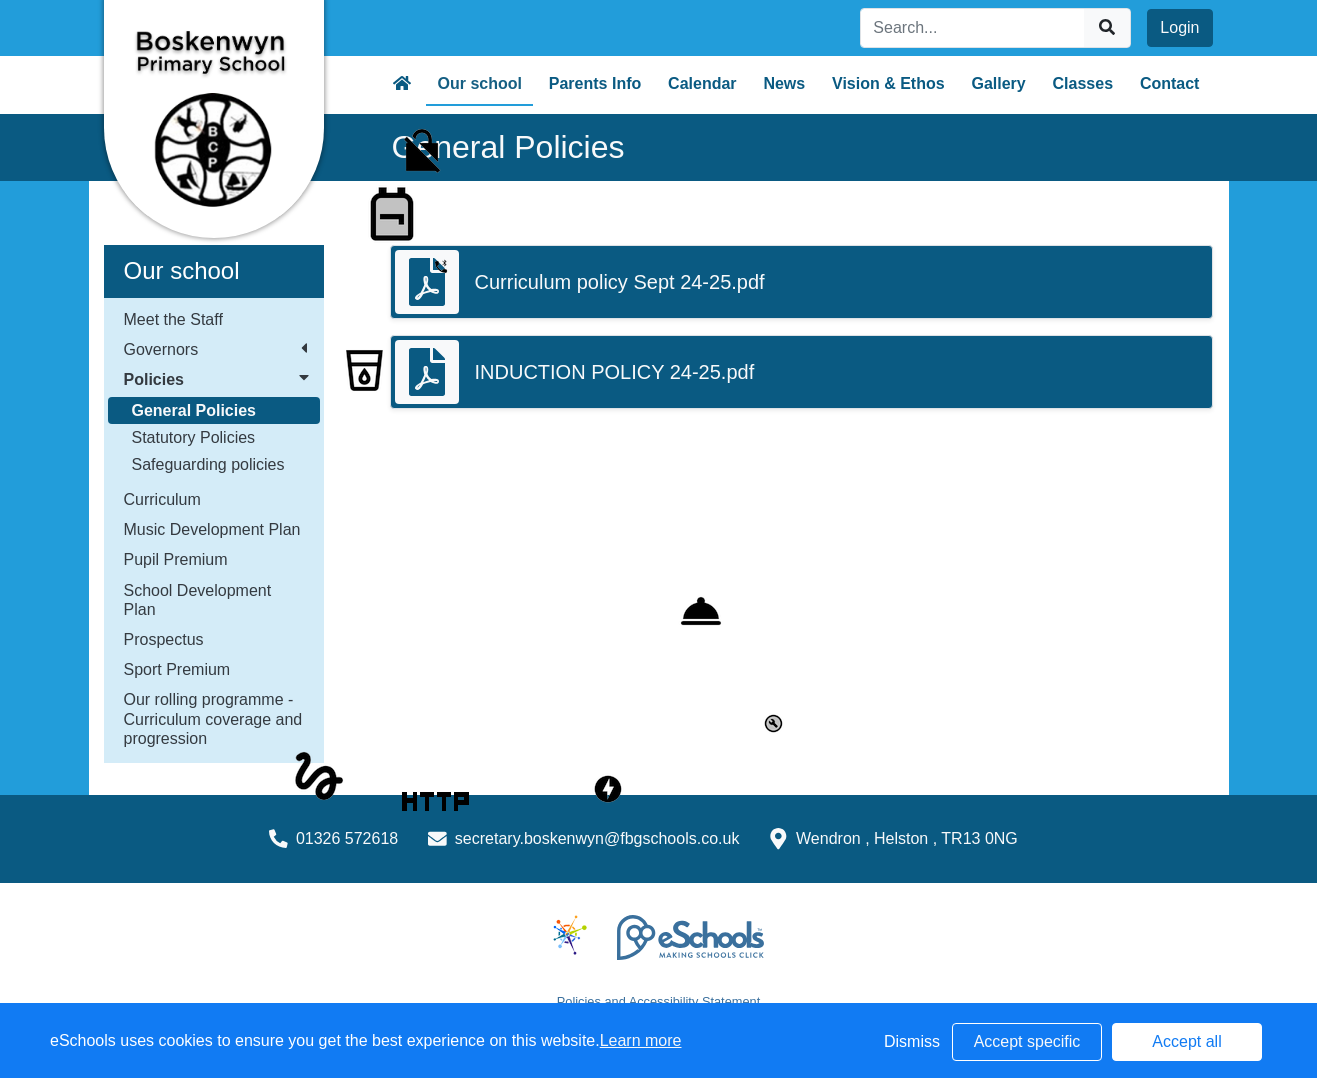 The height and width of the screenshot is (1078, 1317). I want to click on indicates a web link or URL, so click(435, 801).